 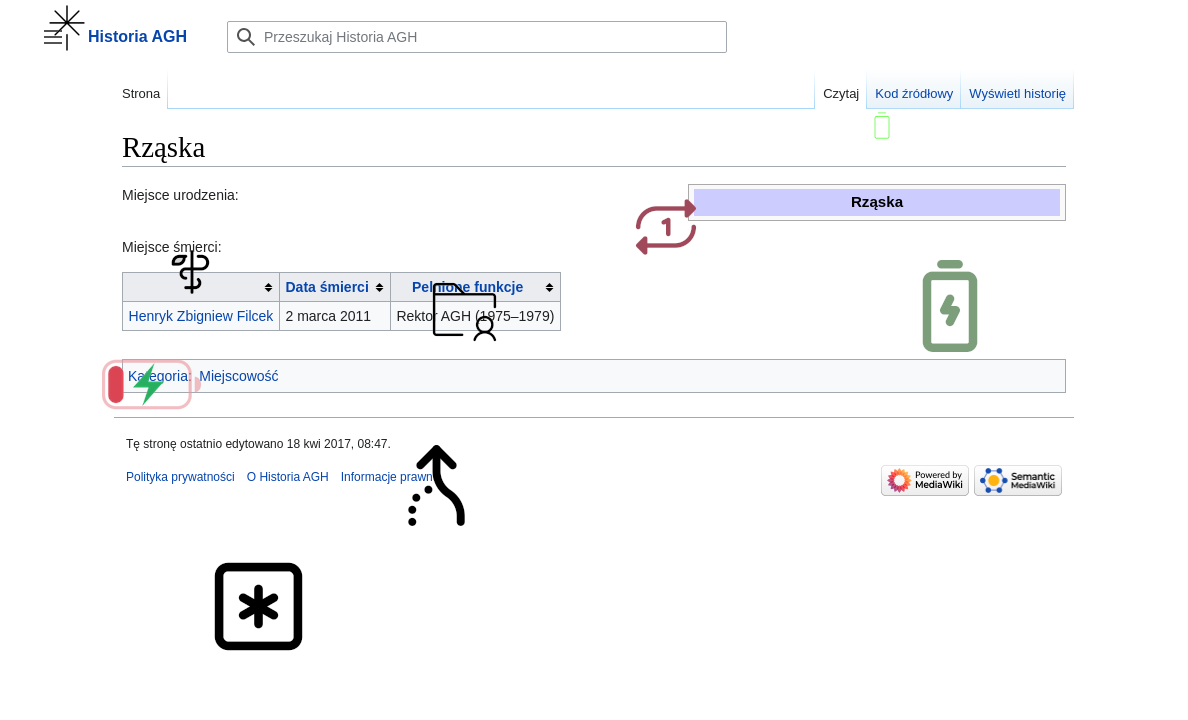 What do you see at coordinates (882, 126) in the screenshot?
I see `indicates battery is completely drained` at bounding box center [882, 126].